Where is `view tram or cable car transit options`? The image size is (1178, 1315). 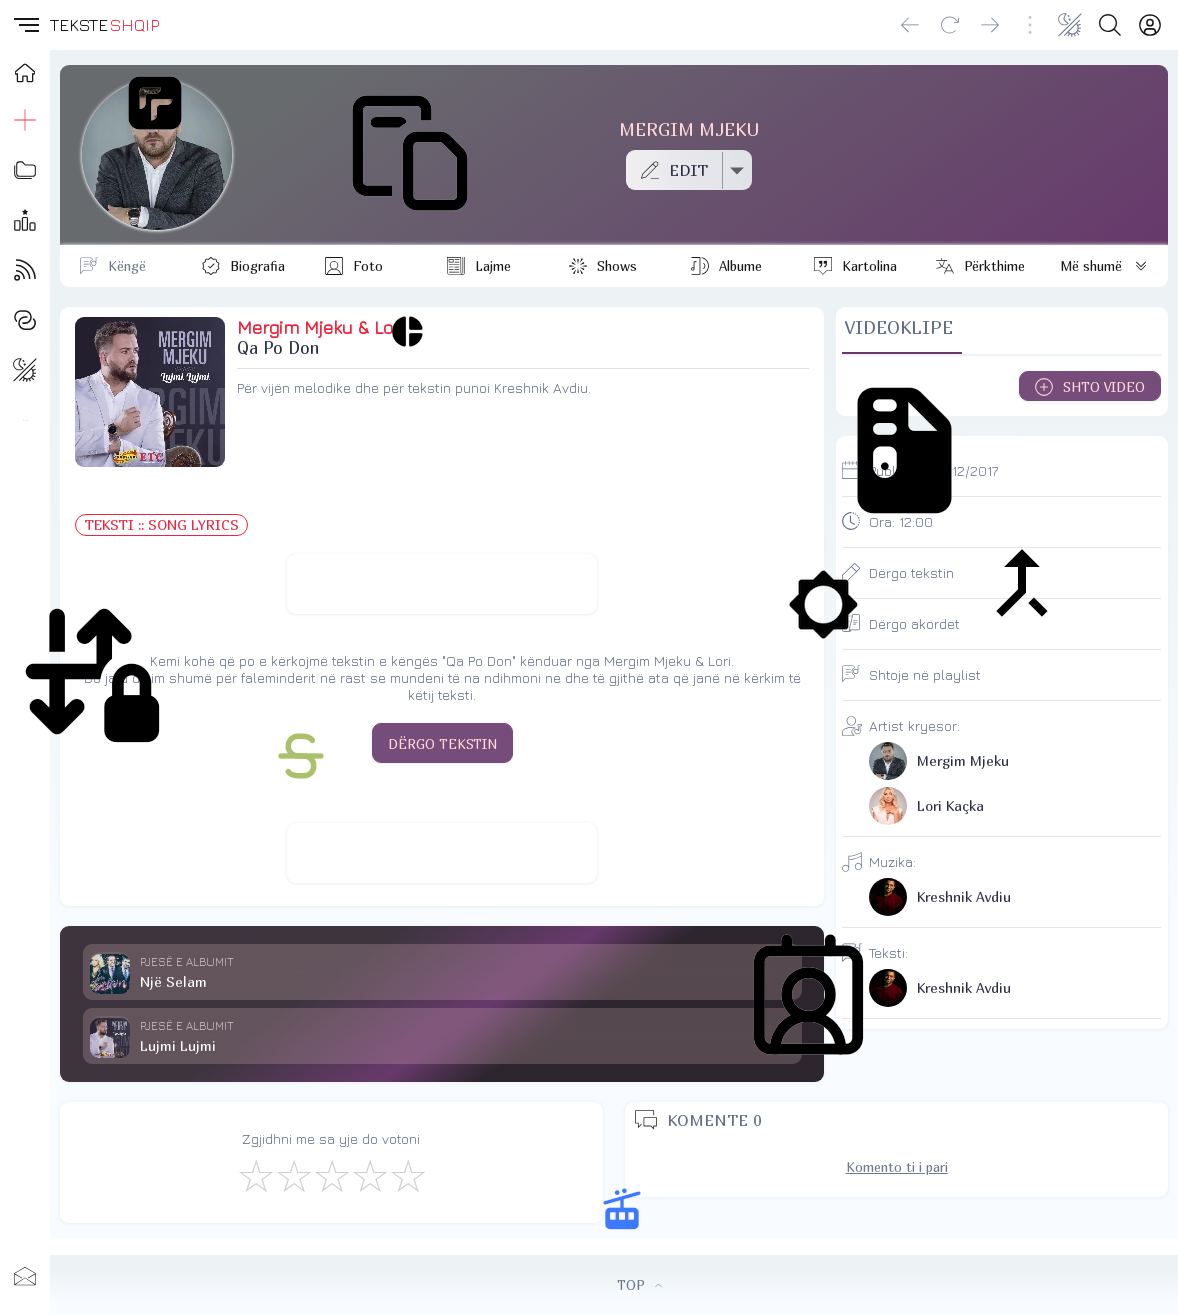 view tram or cable car transit options is located at coordinates (622, 1210).